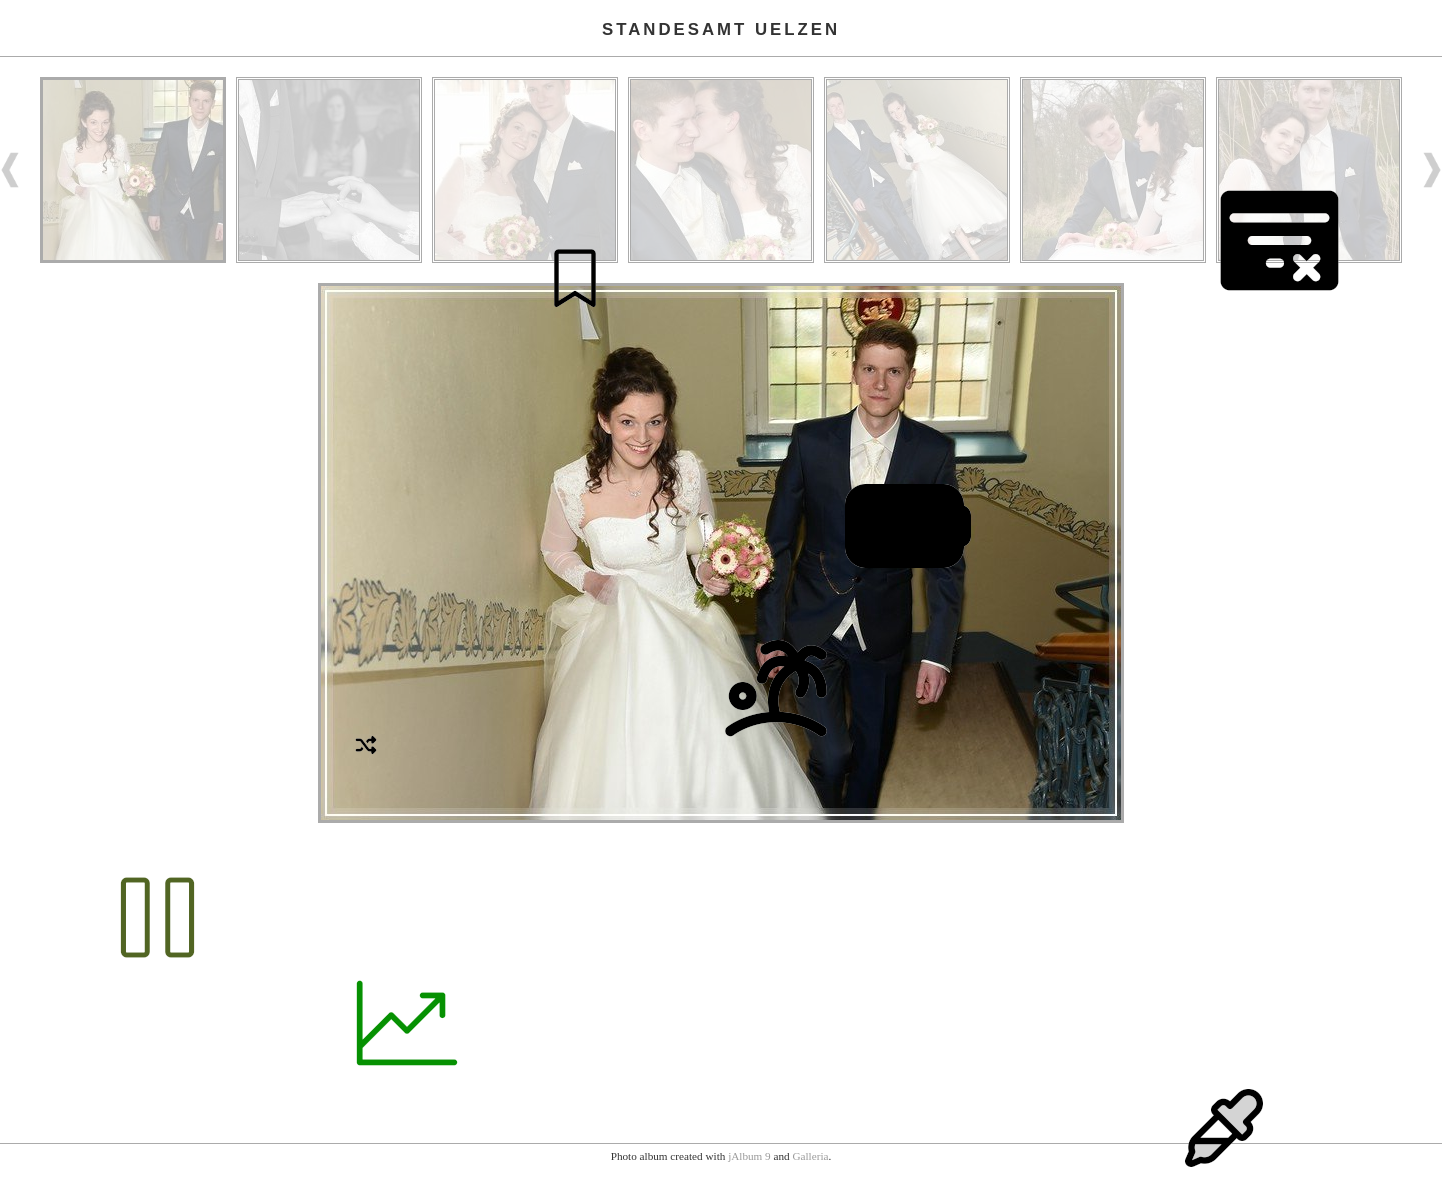  I want to click on indicates vacation or travel mode, so click(776, 689).